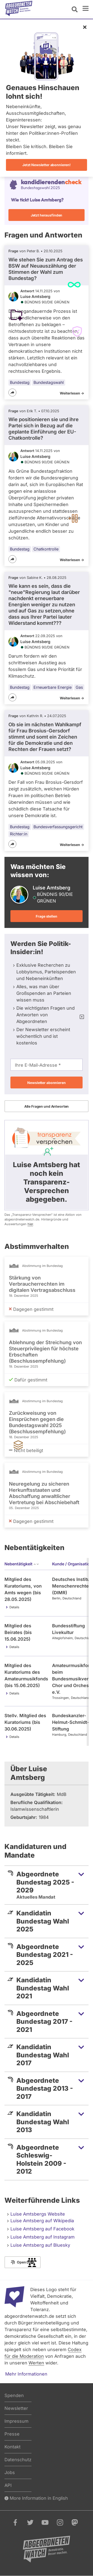 The width and height of the screenshot is (93, 2576). What do you see at coordinates (18, 1445) in the screenshot?
I see `toggle layer visibility in an editor` at bounding box center [18, 1445].